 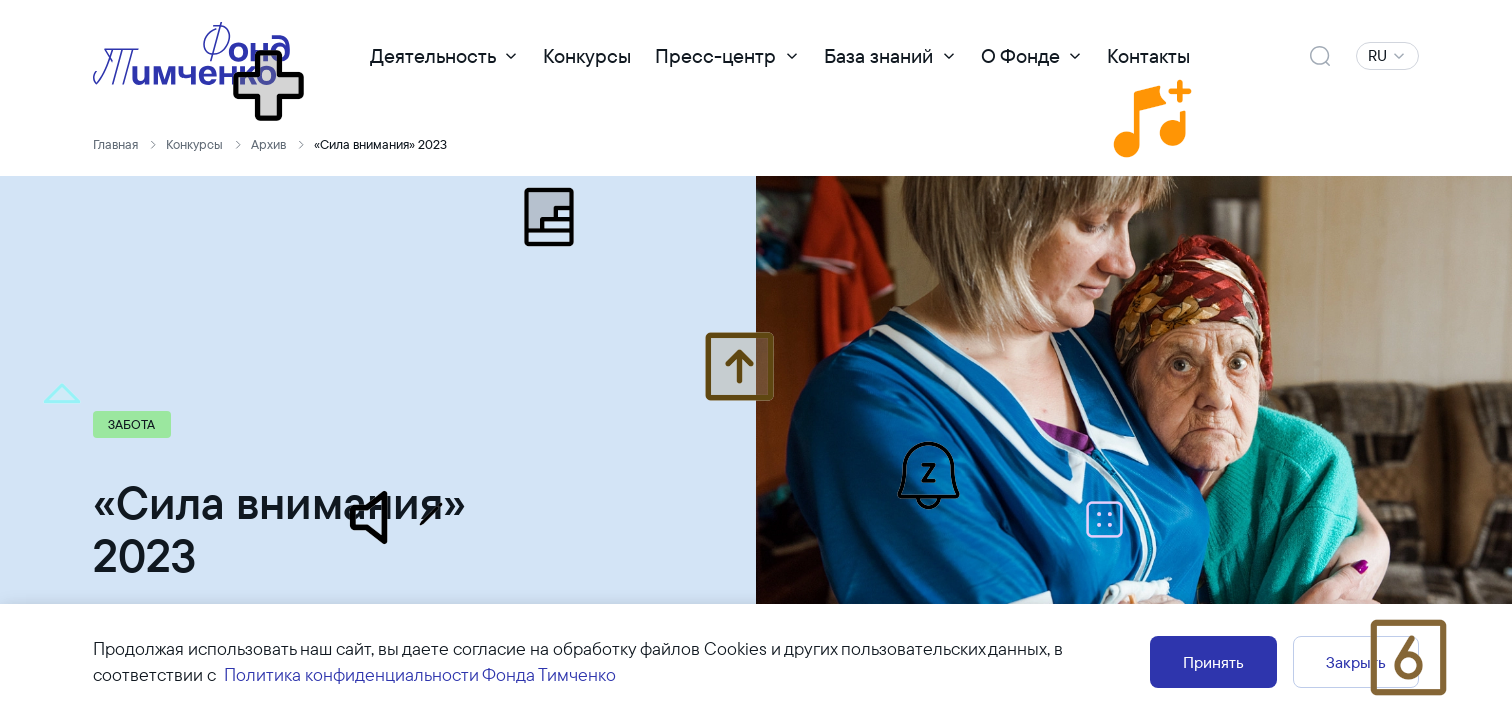 I want to click on snooze notifications, so click(x=928, y=475).